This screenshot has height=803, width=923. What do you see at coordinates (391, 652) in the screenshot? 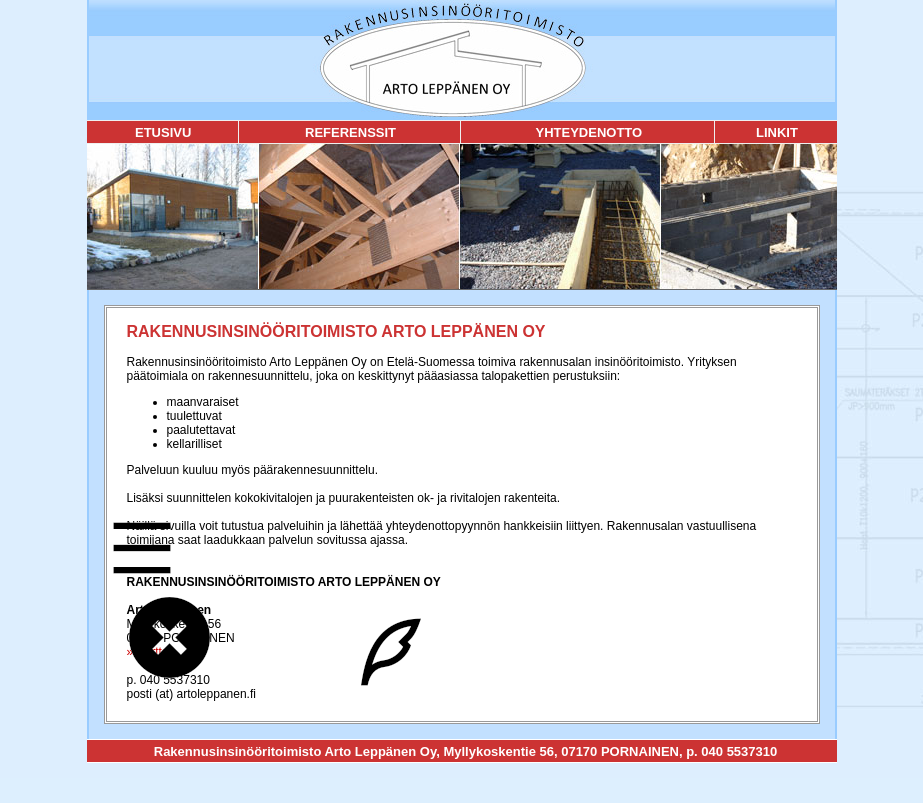
I see `compose or write a new document` at bounding box center [391, 652].